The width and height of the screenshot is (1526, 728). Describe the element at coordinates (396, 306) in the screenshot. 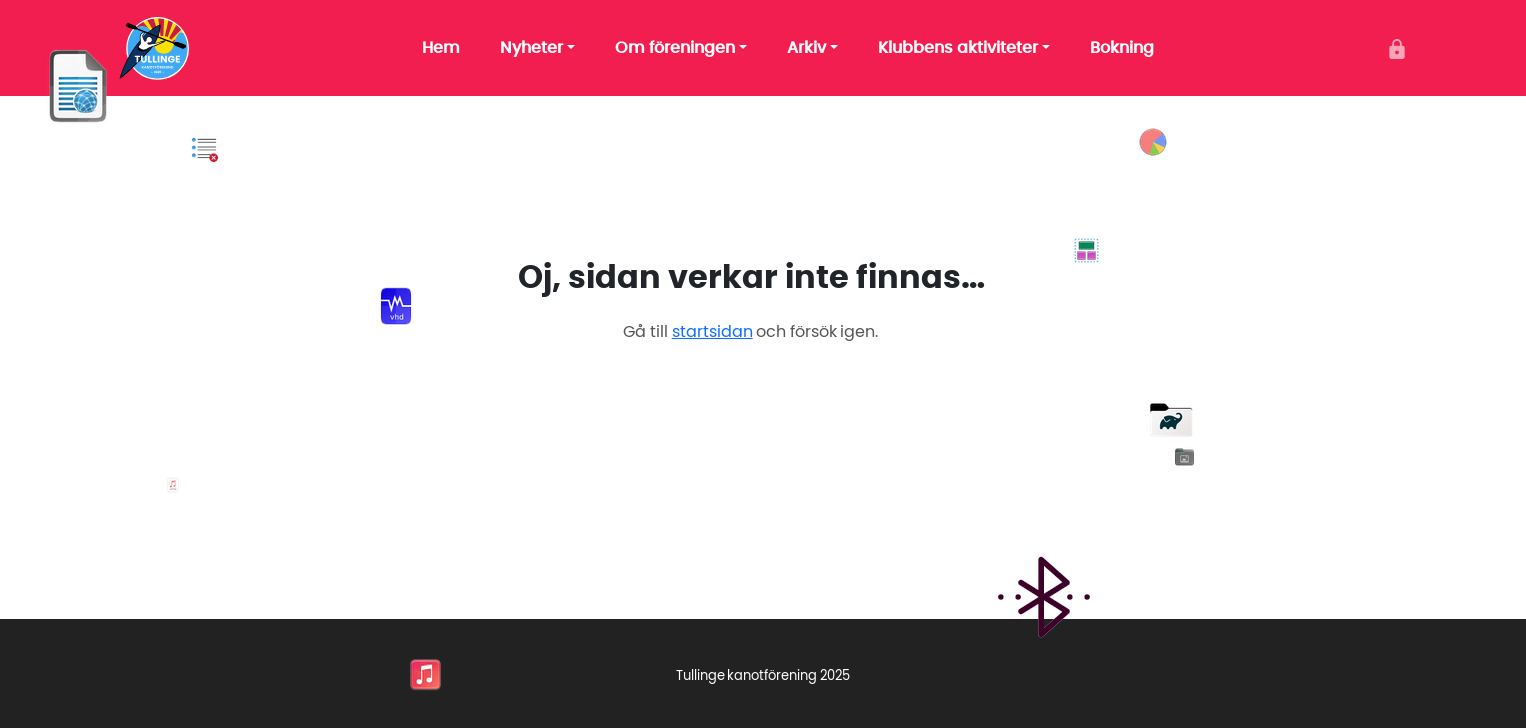

I see `virtualbox virtual hard disk file` at that location.